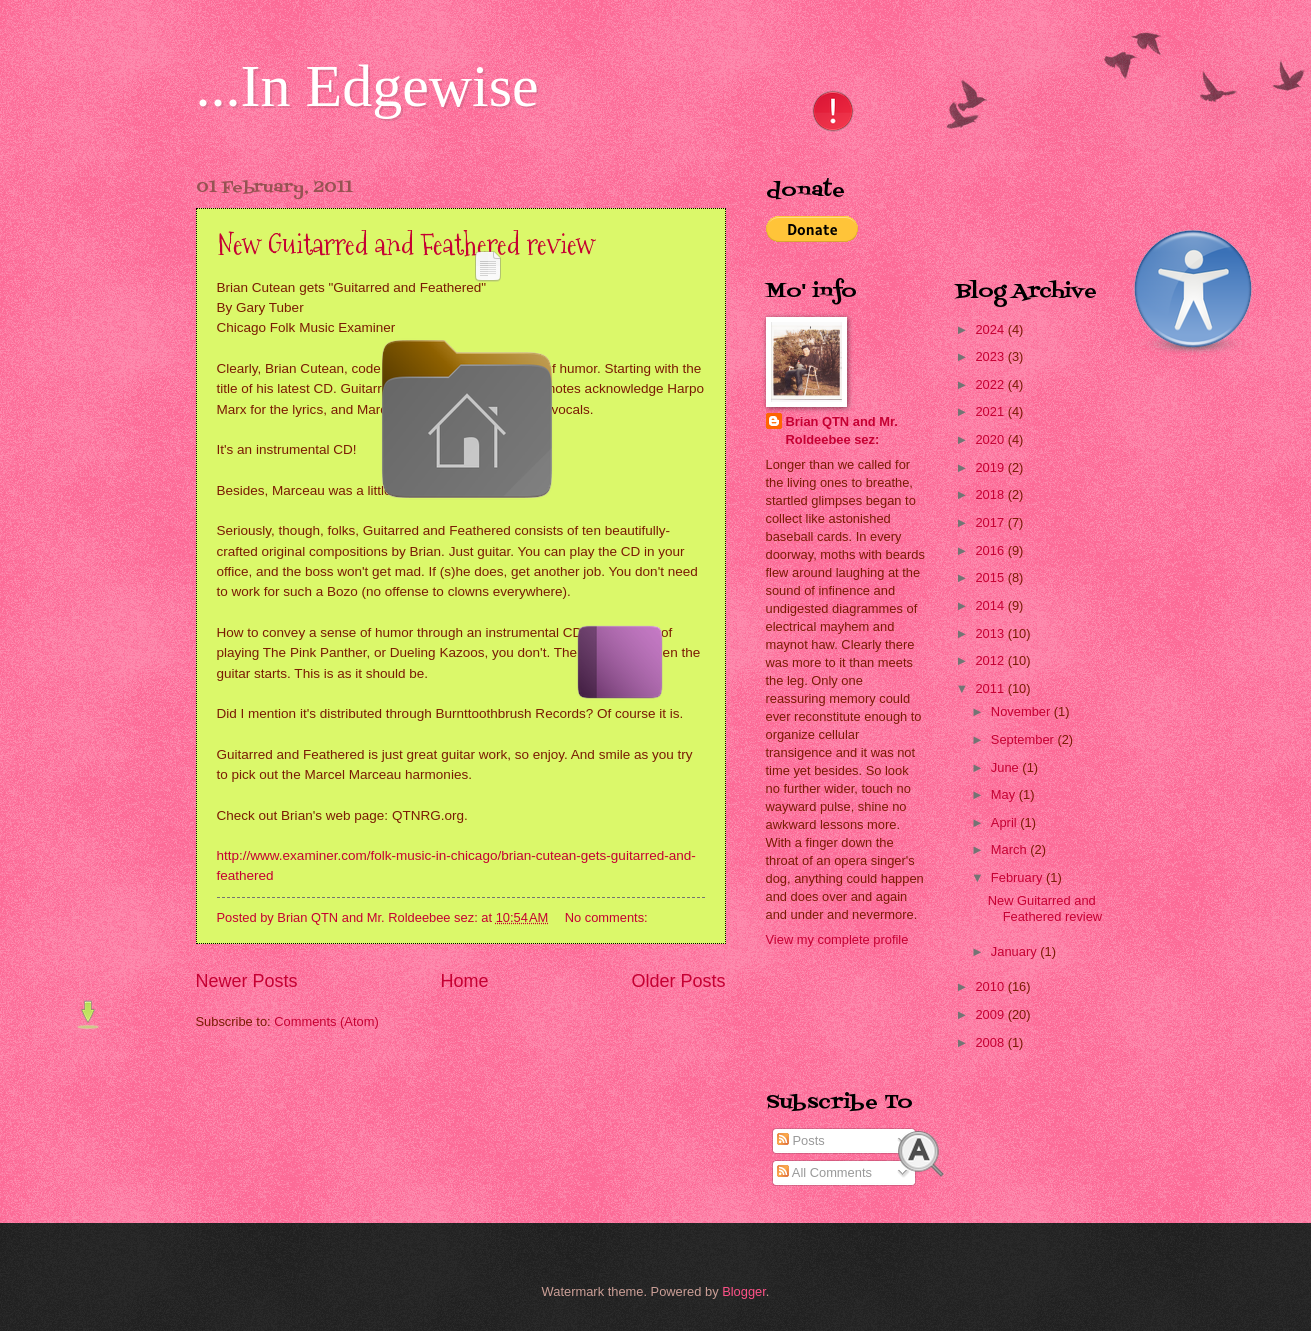  I want to click on search within emails or messages, so click(921, 1154).